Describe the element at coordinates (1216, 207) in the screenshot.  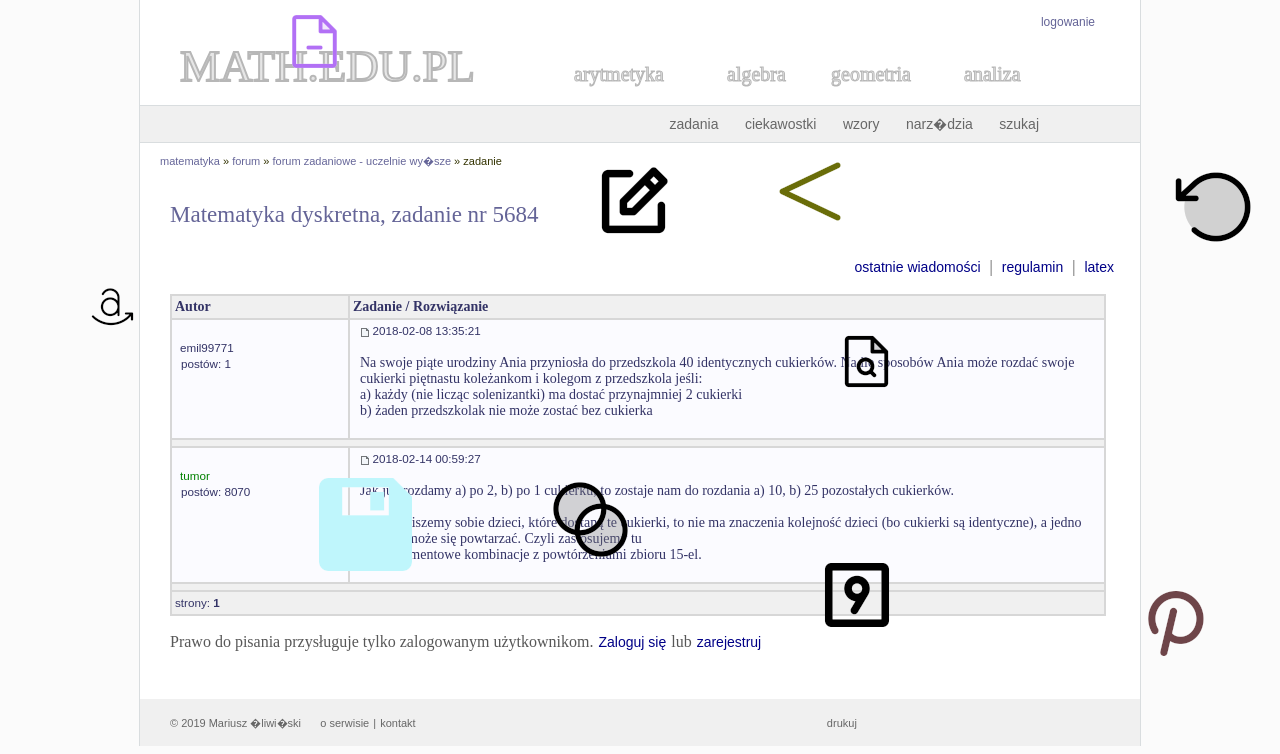
I see `undo last action` at that location.